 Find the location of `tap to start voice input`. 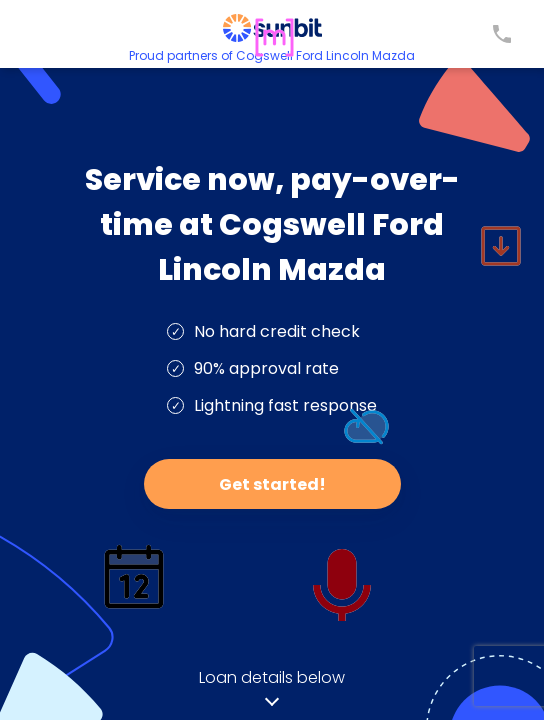

tap to start voice input is located at coordinates (342, 585).